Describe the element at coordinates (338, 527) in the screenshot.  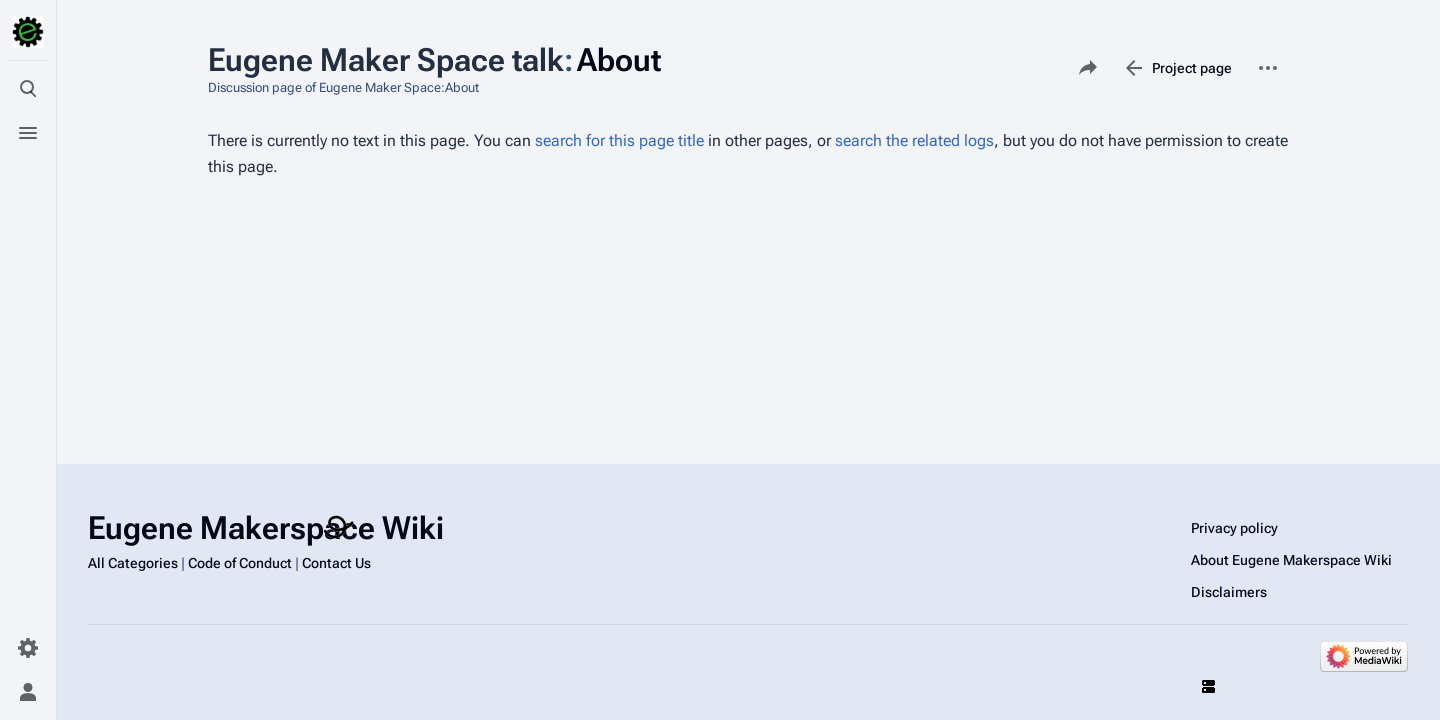
I see `access freehand drawing or annotation tools` at that location.